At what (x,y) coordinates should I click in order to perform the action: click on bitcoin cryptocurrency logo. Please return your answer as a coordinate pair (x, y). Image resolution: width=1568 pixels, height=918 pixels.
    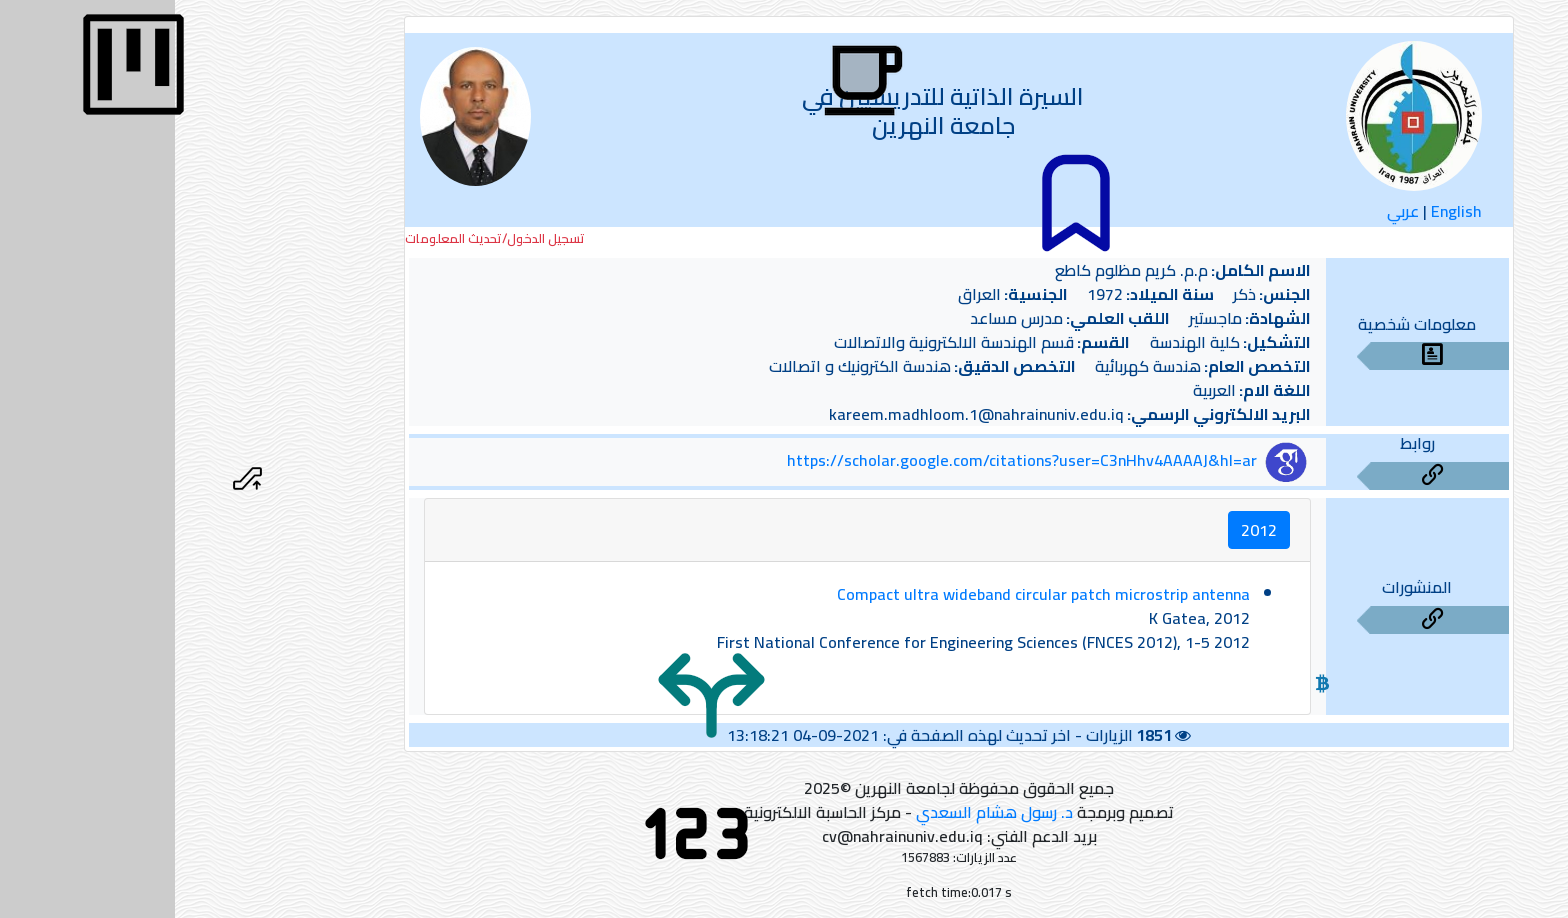
    Looking at the image, I should click on (1322, 683).